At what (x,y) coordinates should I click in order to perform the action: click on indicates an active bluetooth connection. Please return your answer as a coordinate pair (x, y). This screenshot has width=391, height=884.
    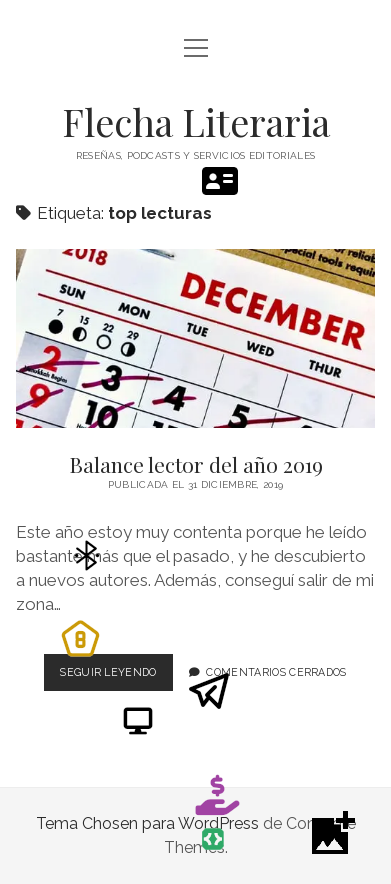
    Looking at the image, I should click on (86, 555).